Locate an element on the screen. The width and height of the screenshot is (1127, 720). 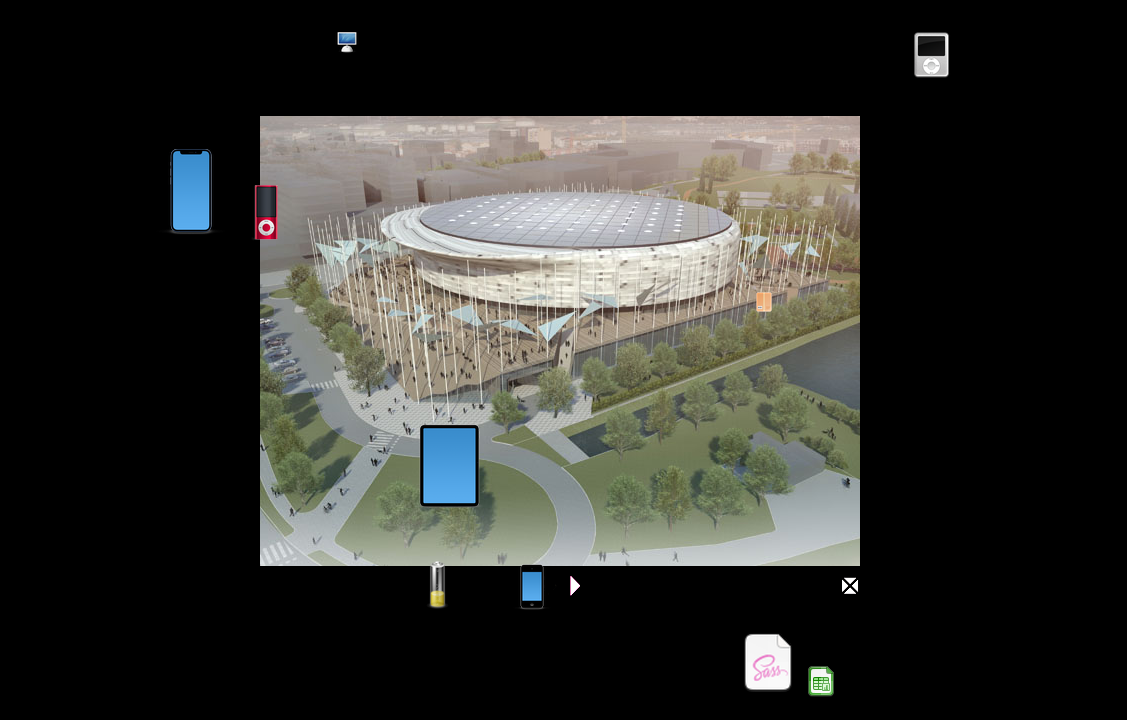
access ipod device settings is located at coordinates (266, 213).